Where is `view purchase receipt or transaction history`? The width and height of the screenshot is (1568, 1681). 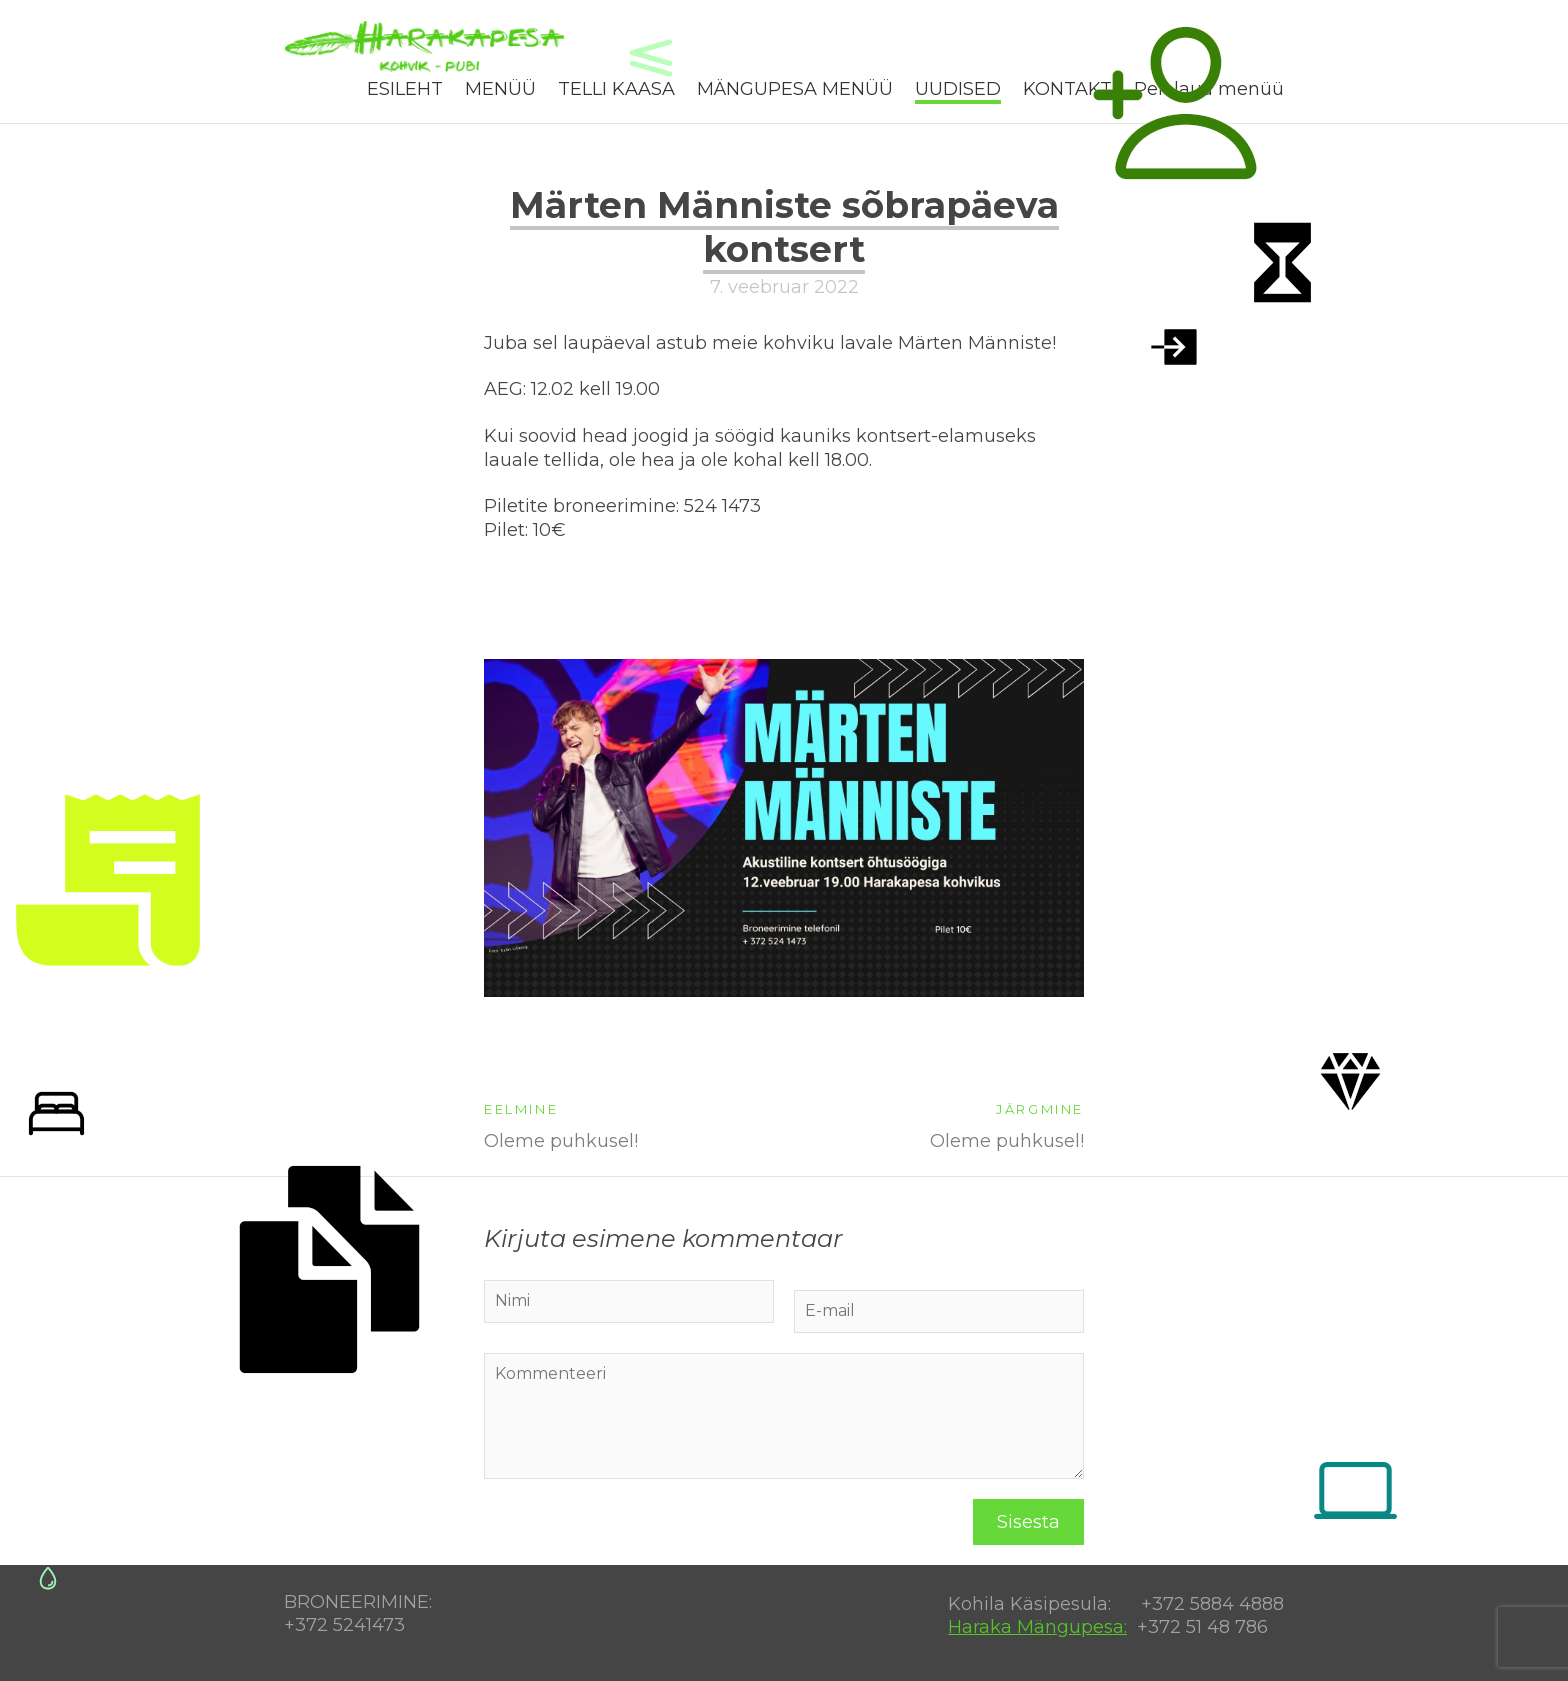 view purchase receipt or transaction history is located at coordinates (108, 880).